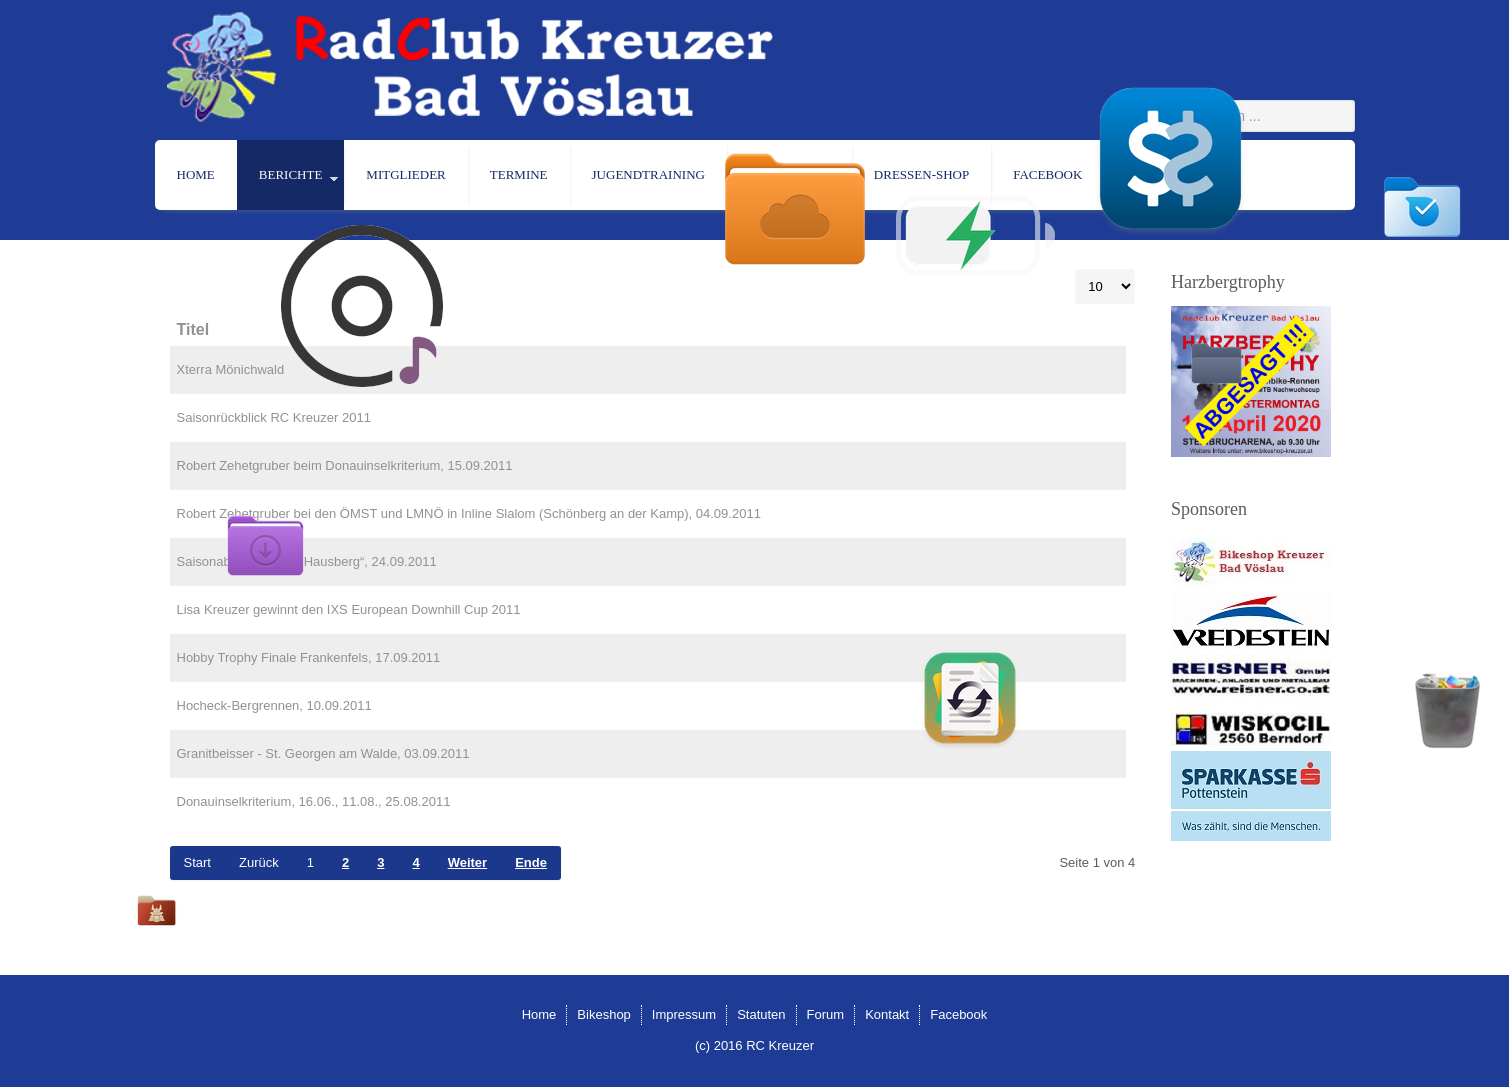 Image resolution: width=1509 pixels, height=1087 pixels. Describe the element at coordinates (265, 545) in the screenshot. I see `access your downloads folder` at that location.